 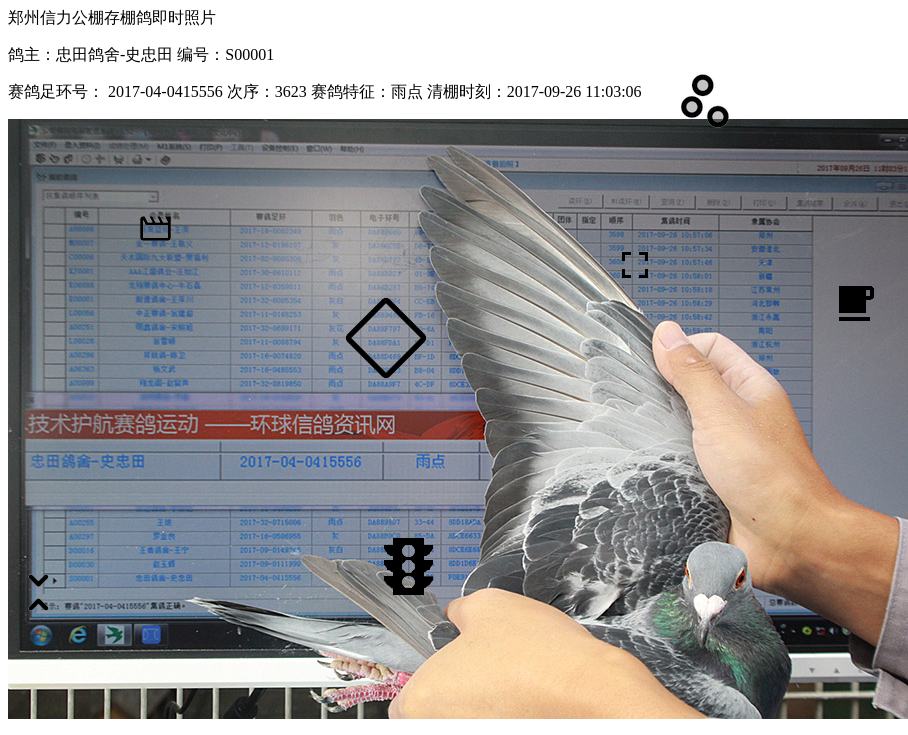 I want to click on scan a QR code or barcode, so click(x=635, y=265).